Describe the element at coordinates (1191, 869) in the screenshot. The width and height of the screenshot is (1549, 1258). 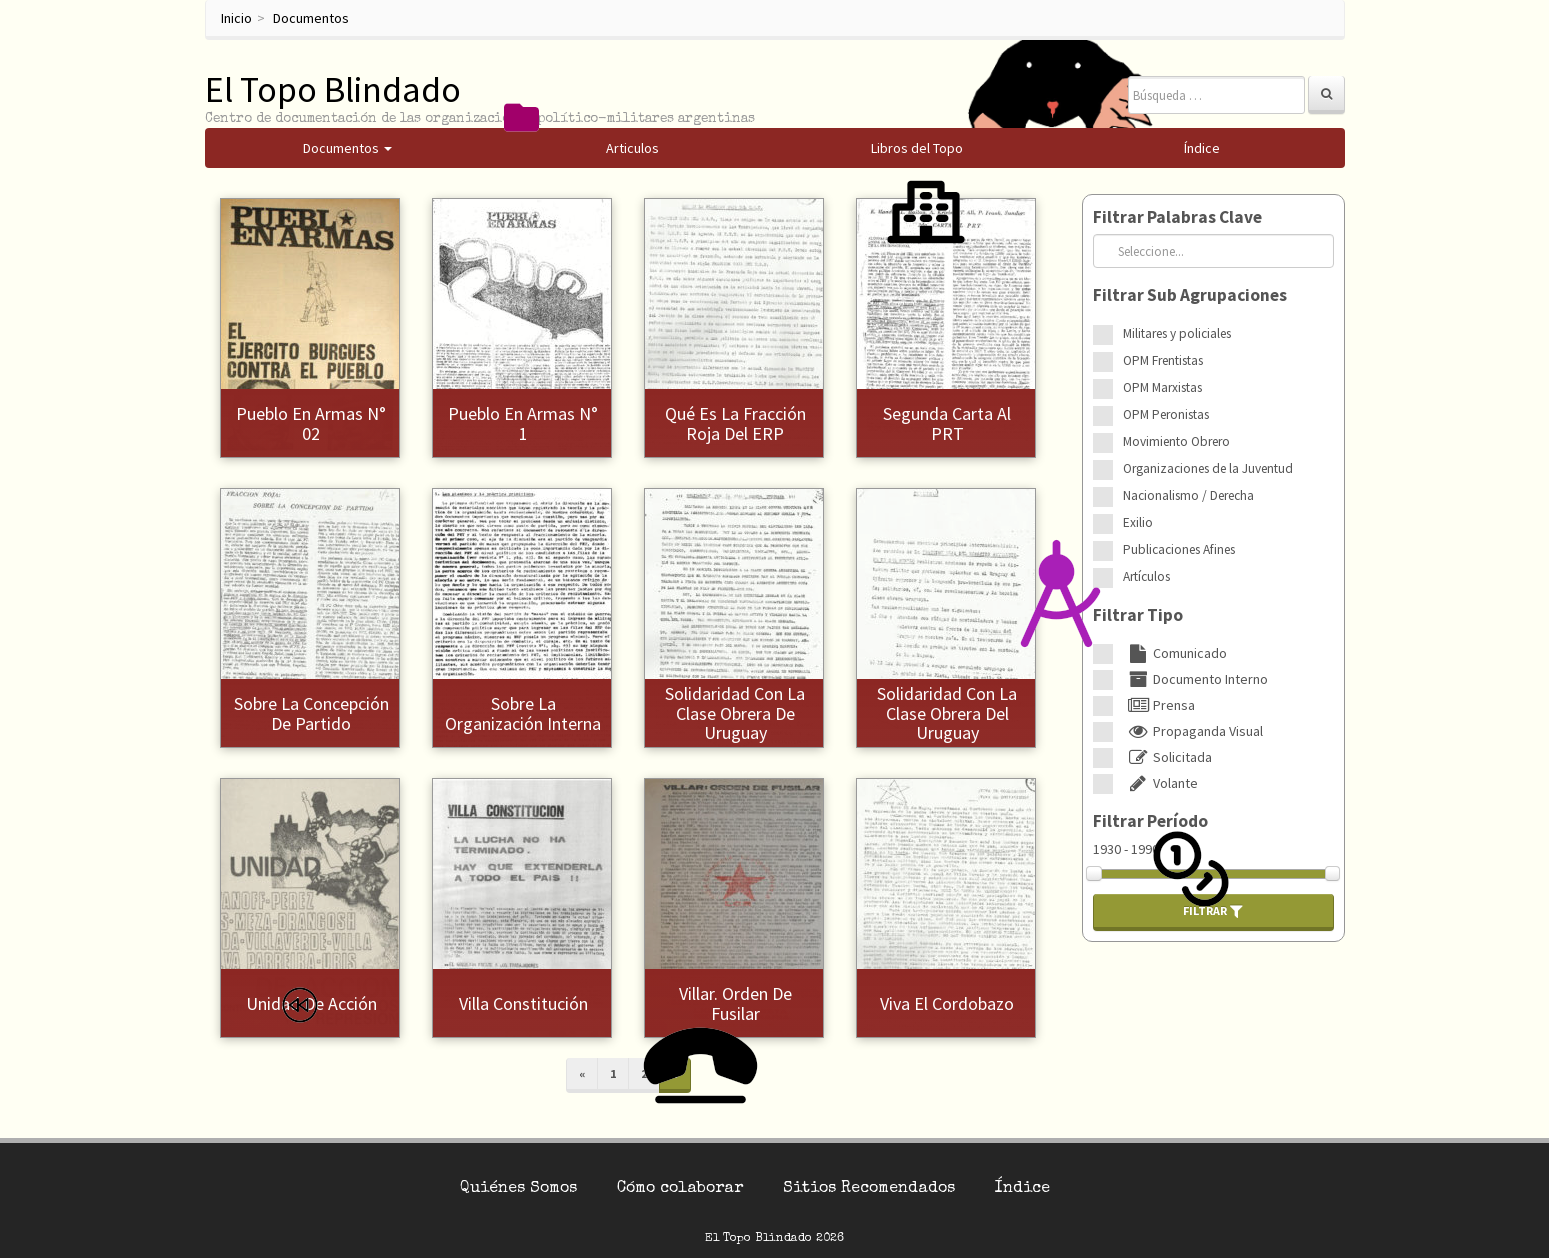
I see `view your coin balance or currency` at that location.